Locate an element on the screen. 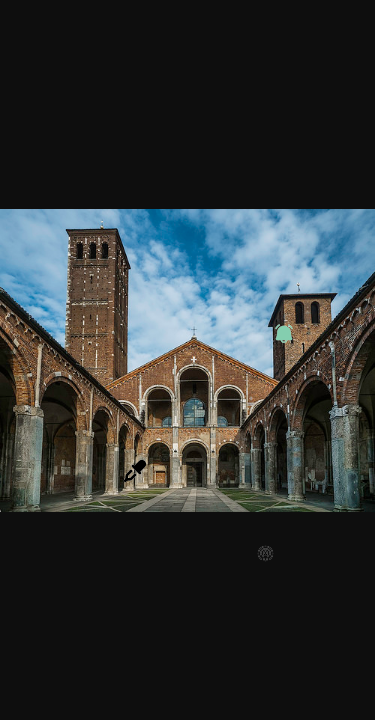 Image resolution: width=375 pixels, height=720 pixels. indicates new notifications or alerts is located at coordinates (284, 334).